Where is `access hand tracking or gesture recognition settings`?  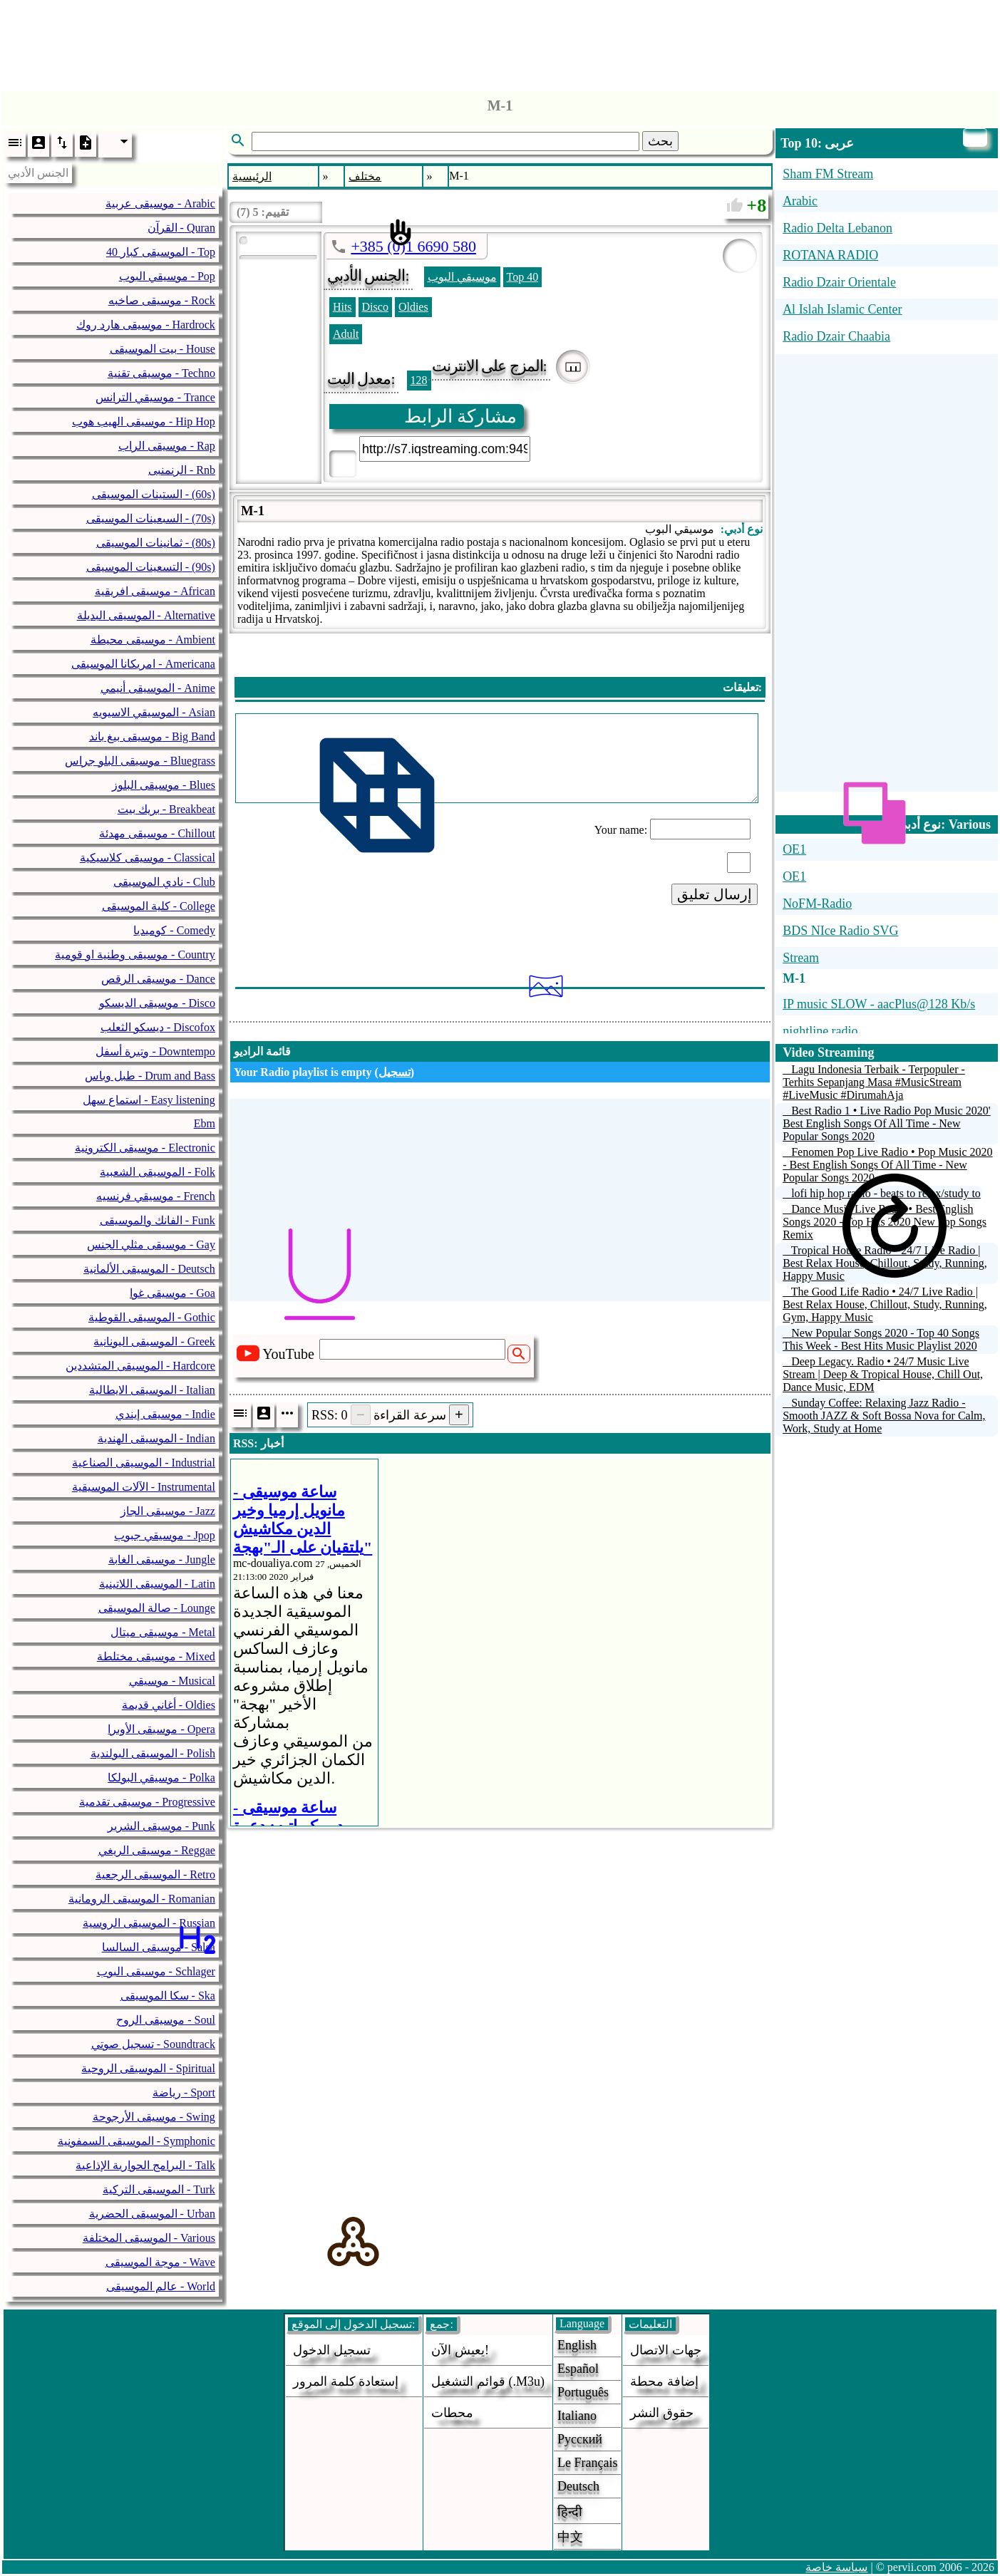 access hand tracking or gesture recognition settings is located at coordinates (401, 232).